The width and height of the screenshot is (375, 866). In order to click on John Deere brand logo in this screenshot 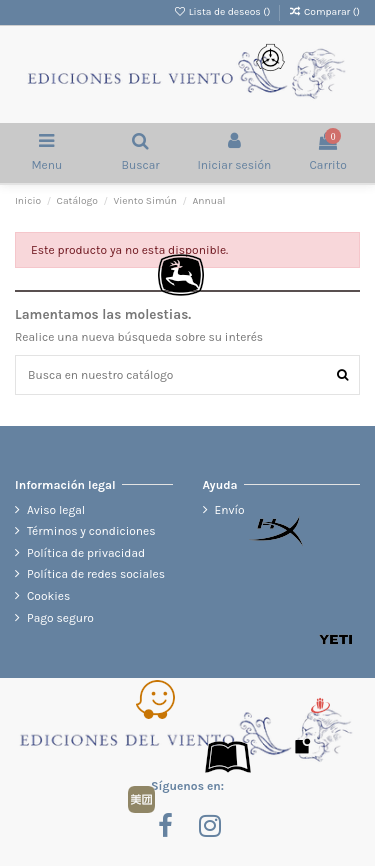, I will do `click(181, 275)`.